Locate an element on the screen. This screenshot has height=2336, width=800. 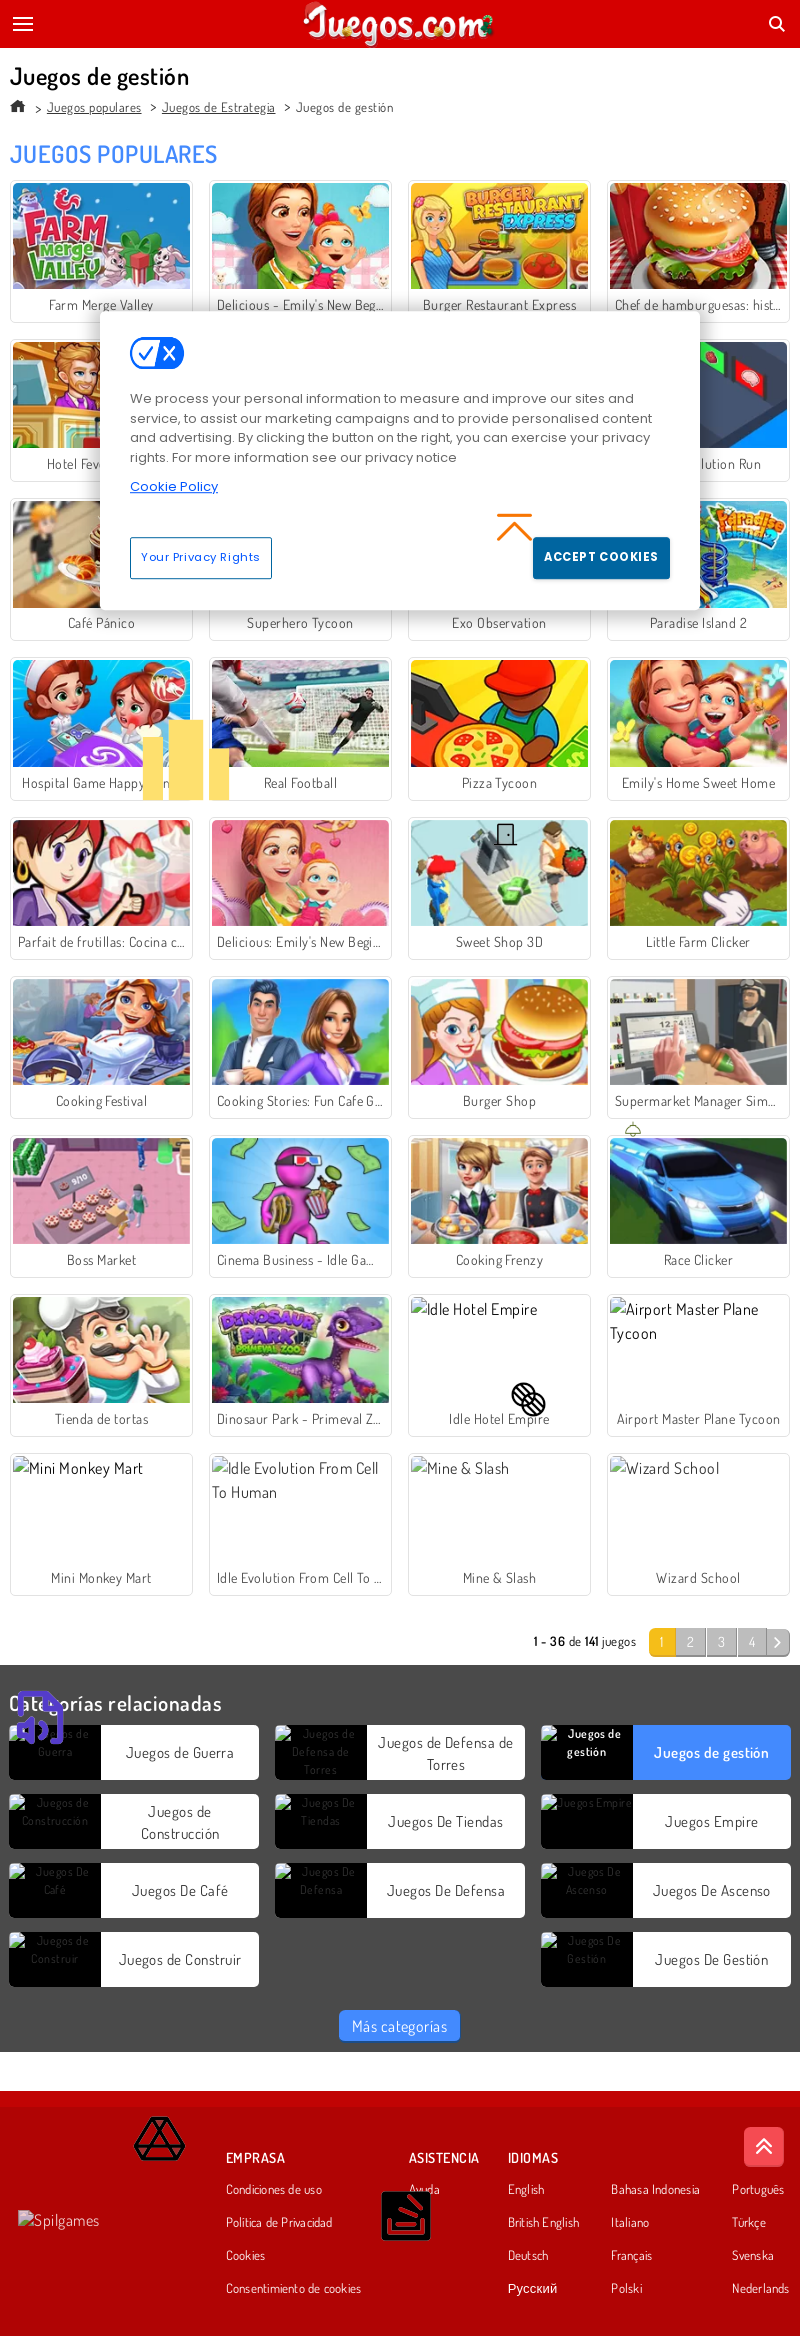
view rankings or leaderboard is located at coordinates (186, 760).